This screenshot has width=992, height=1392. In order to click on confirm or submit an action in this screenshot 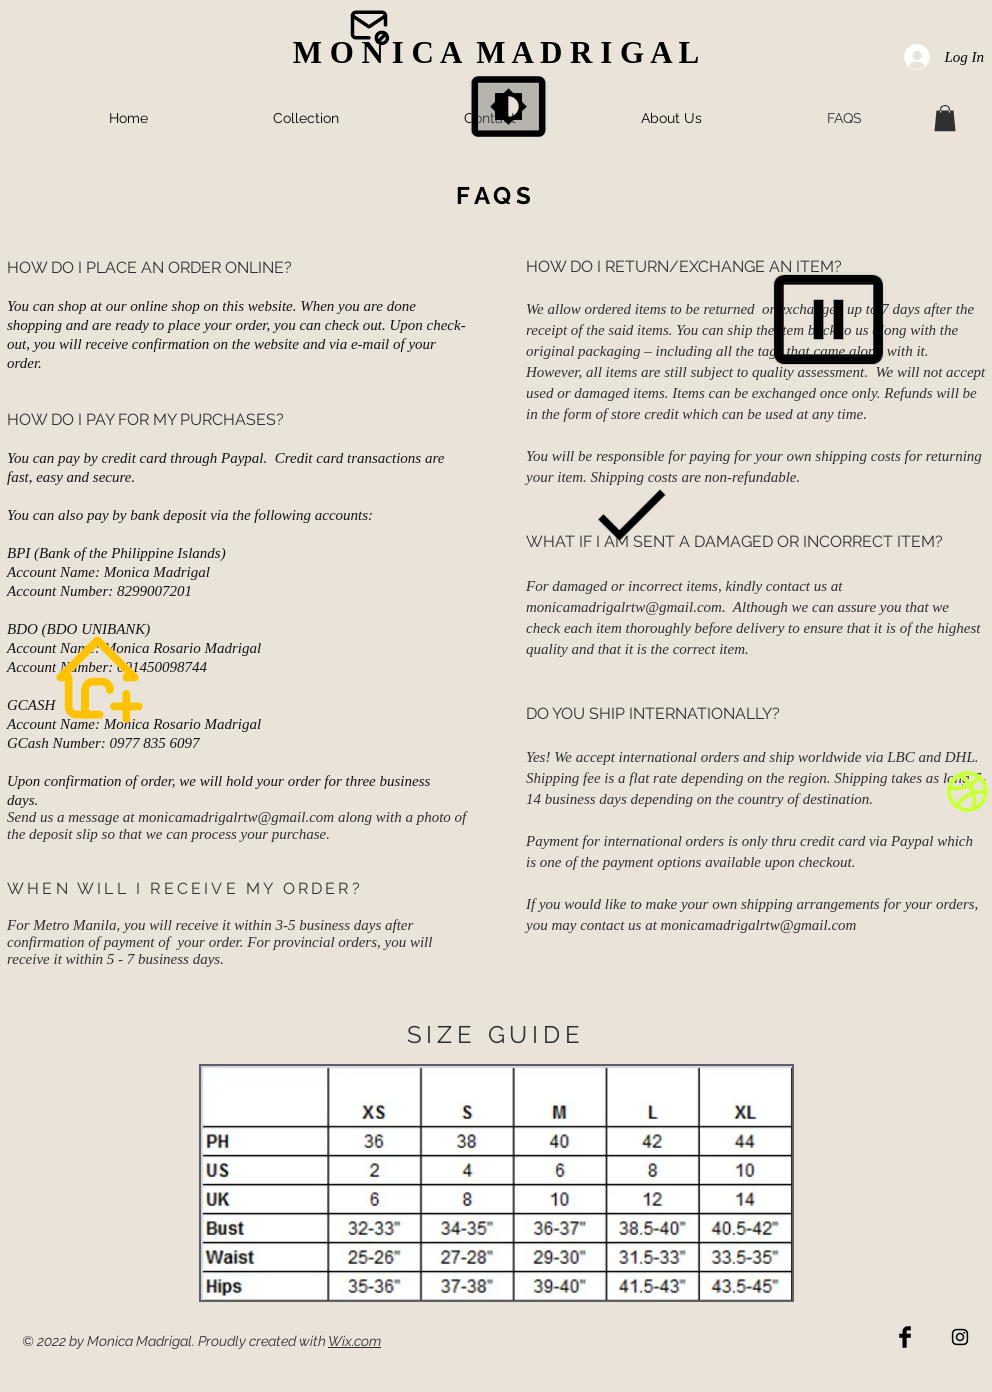, I will do `click(631, 514)`.